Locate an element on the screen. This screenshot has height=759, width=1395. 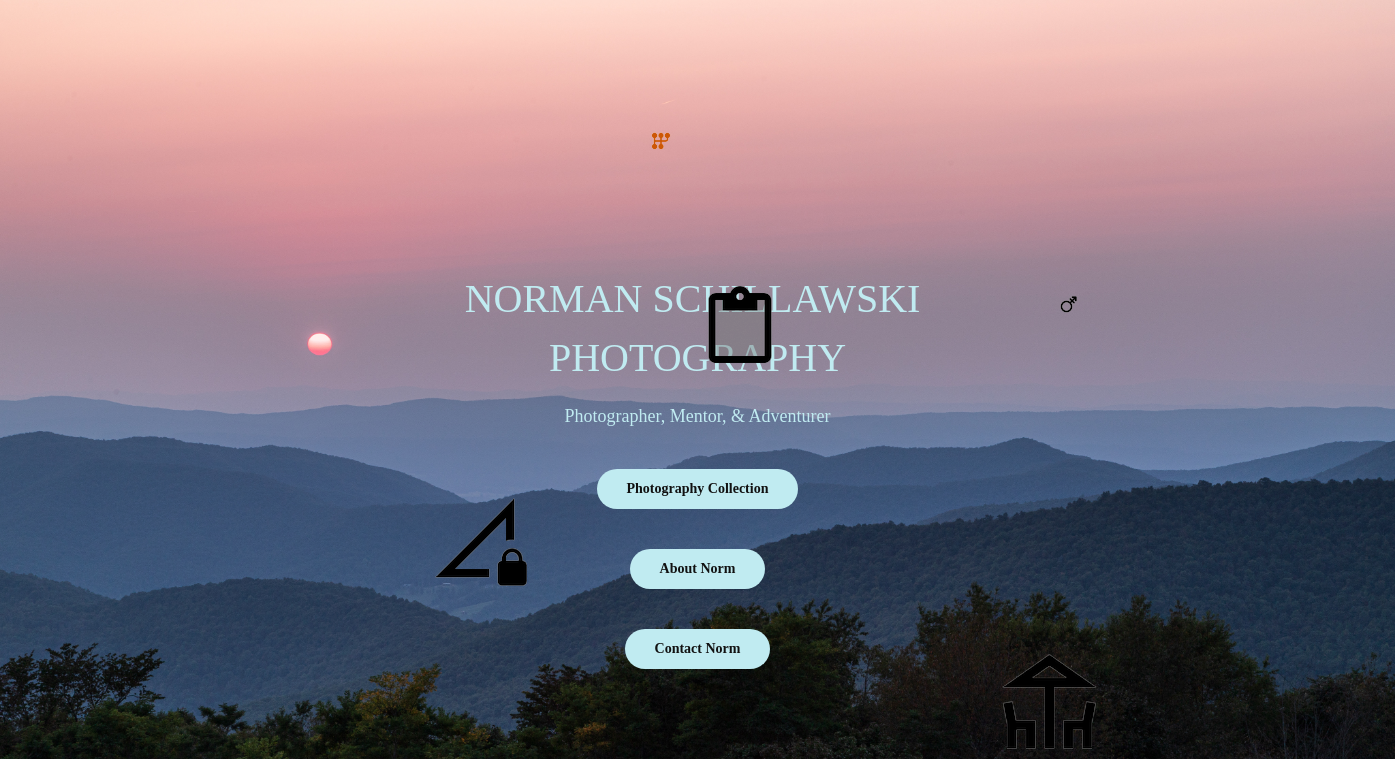
indicates transgender or non-binary gender identity option is located at coordinates (1069, 304).